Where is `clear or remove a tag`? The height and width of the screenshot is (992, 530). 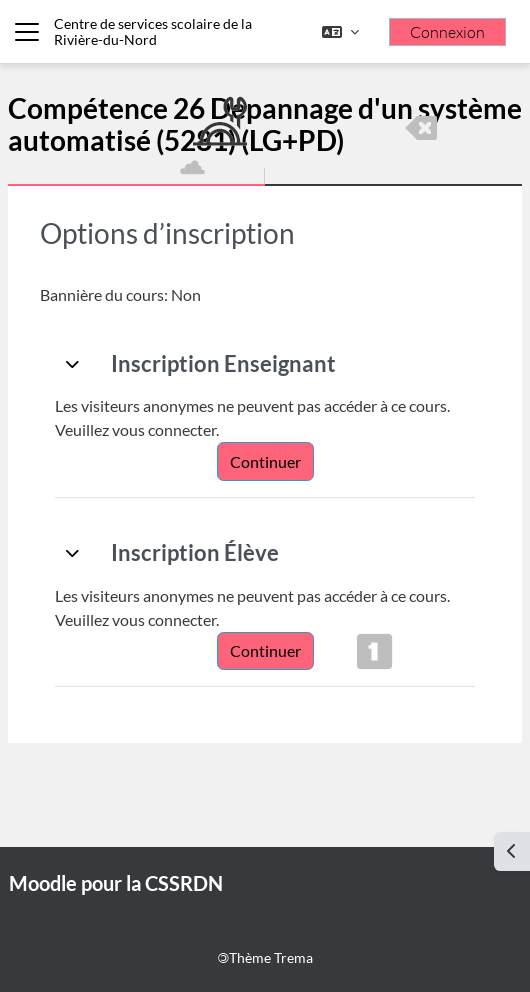
clear or remove a tag is located at coordinates (421, 128).